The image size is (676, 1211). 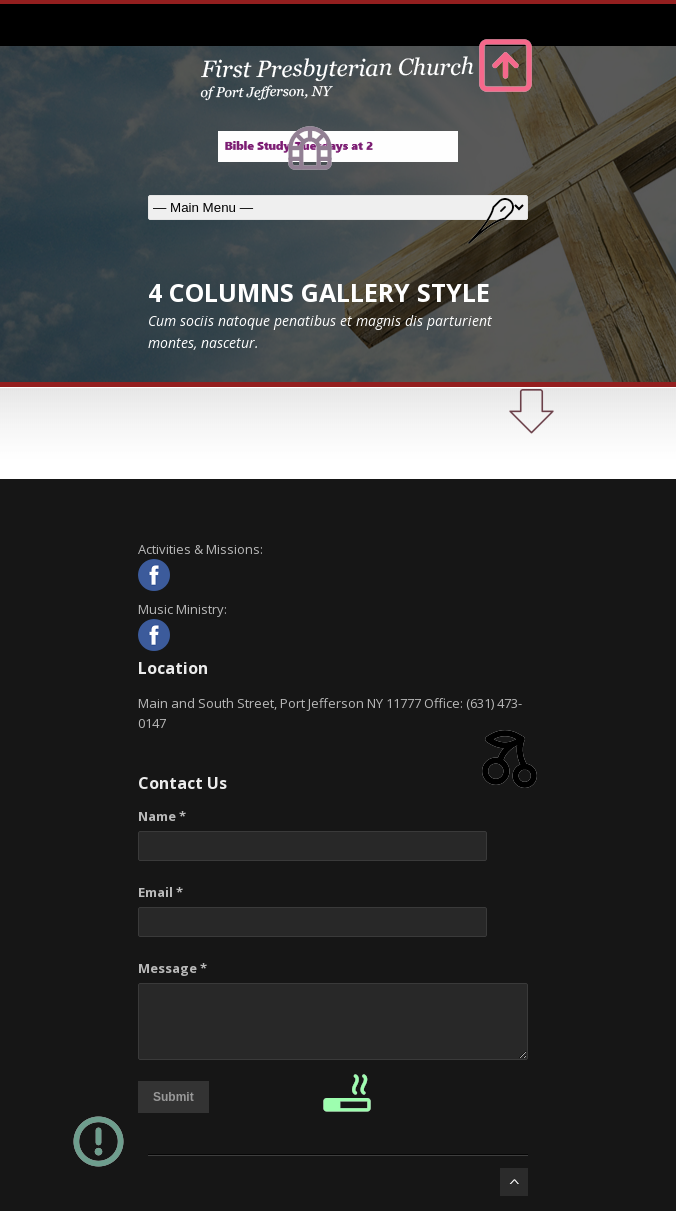 What do you see at coordinates (509, 757) in the screenshot?
I see `indicates fruit or produce category` at bounding box center [509, 757].